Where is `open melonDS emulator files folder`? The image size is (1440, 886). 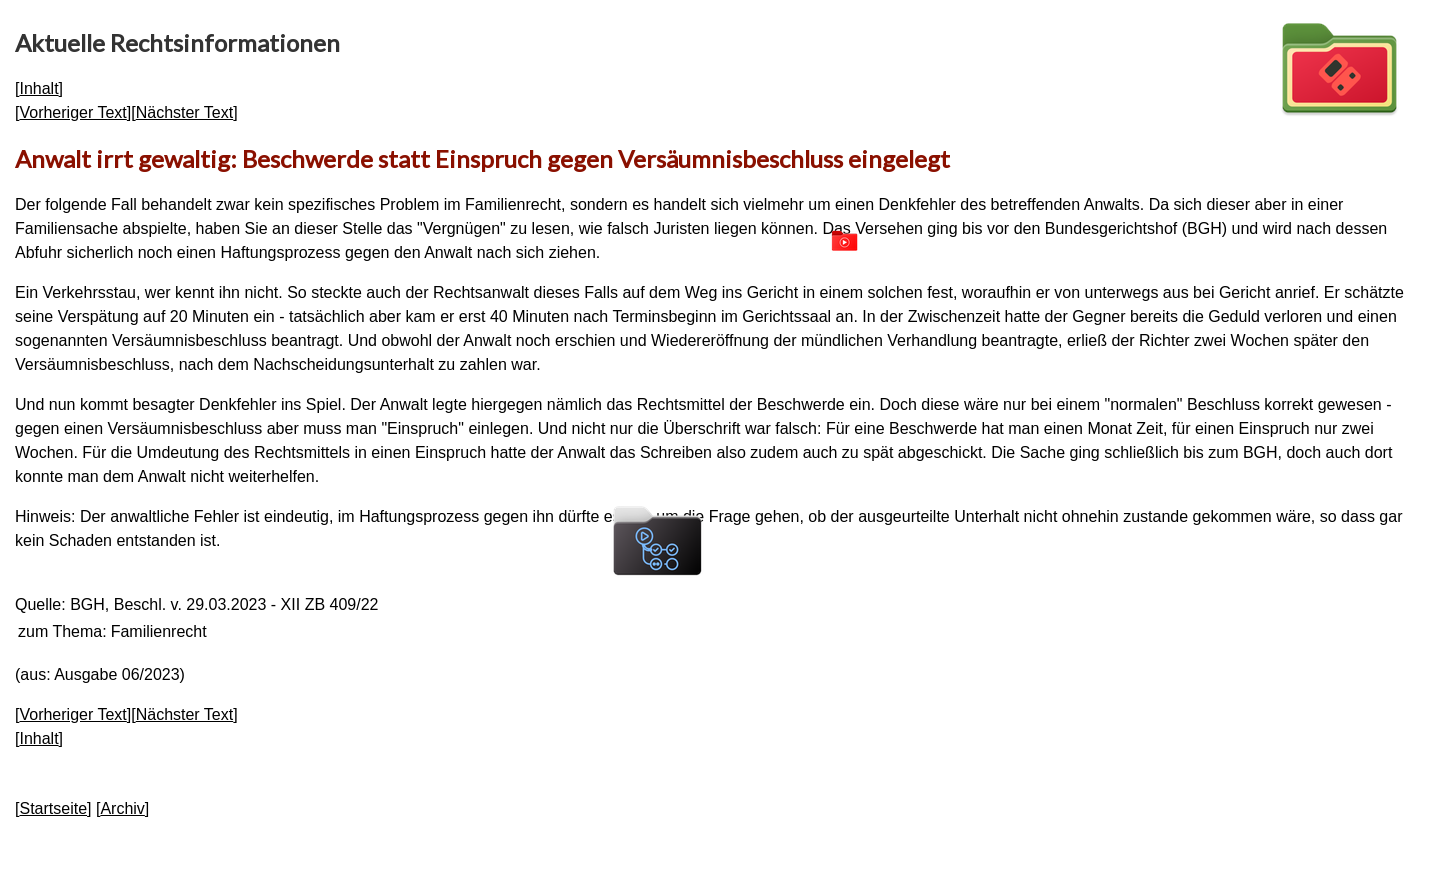
open melonDS emulator files folder is located at coordinates (1339, 71).